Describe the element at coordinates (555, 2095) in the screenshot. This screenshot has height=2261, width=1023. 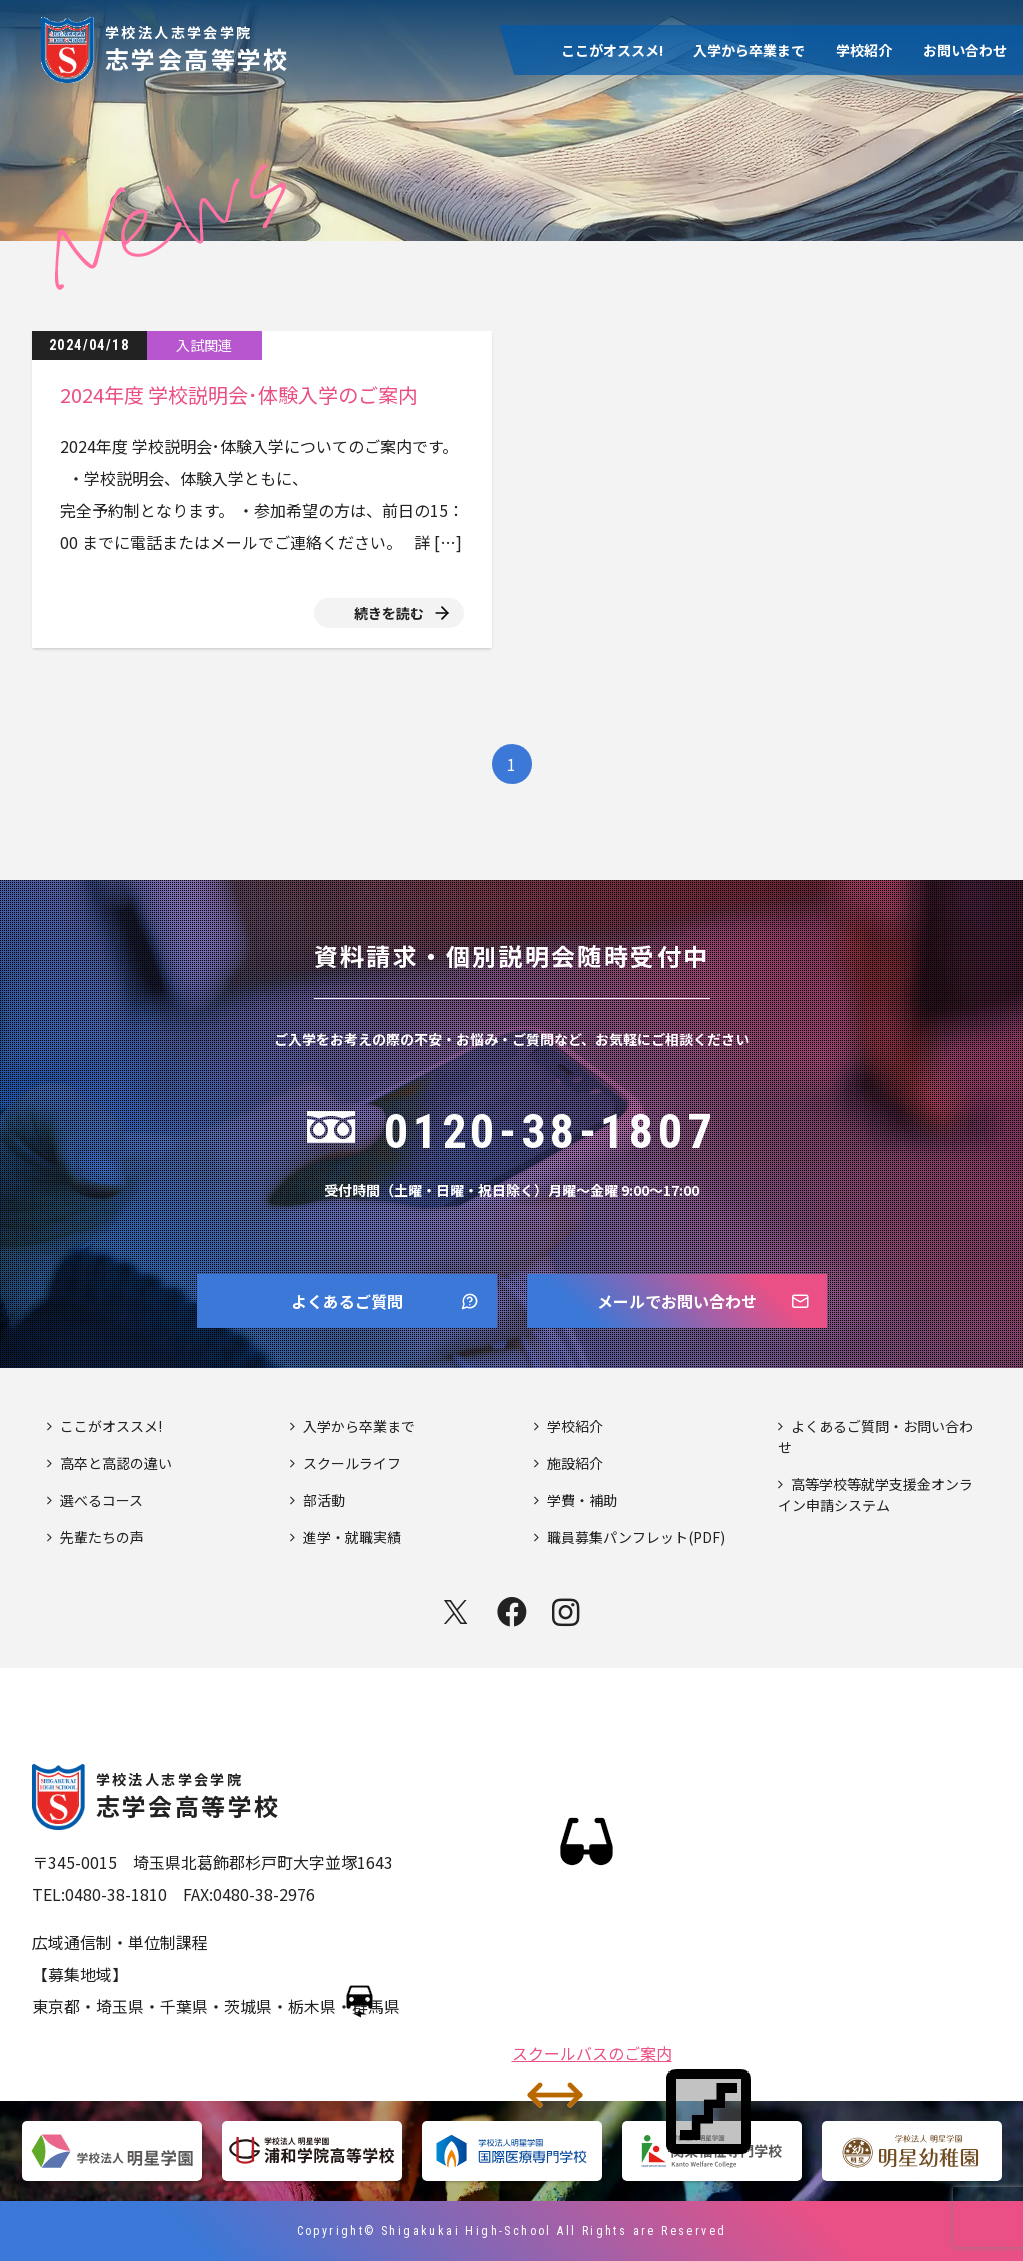
I see `resize element horizontally` at that location.